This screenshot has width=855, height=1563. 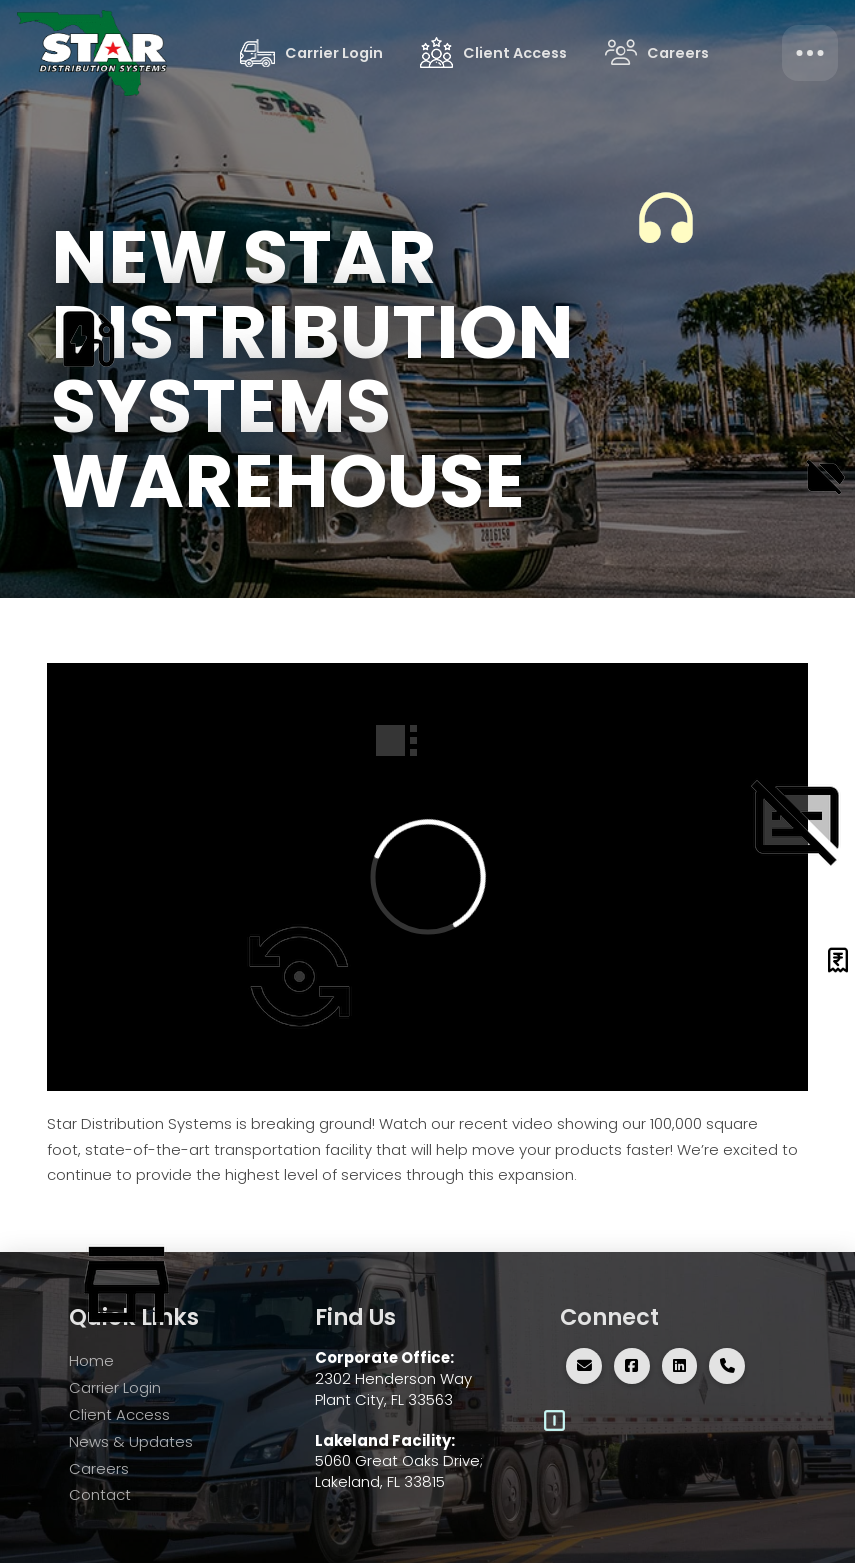 What do you see at coordinates (396, 740) in the screenshot?
I see `toggle sidebar panel visibility` at bounding box center [396, 740].